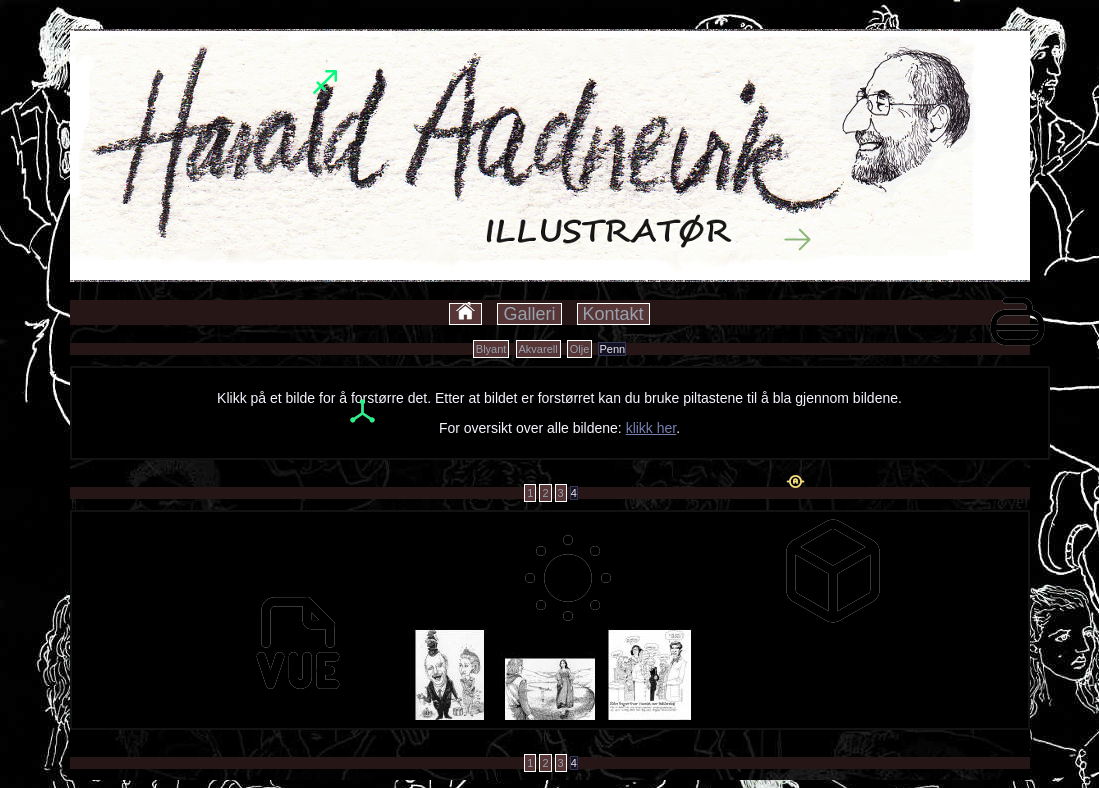  What do you see at coordinates (795, 481) in the screenshot?
I see `ammeter symbol for circuit diagrams` at bounding box center [795, 481].